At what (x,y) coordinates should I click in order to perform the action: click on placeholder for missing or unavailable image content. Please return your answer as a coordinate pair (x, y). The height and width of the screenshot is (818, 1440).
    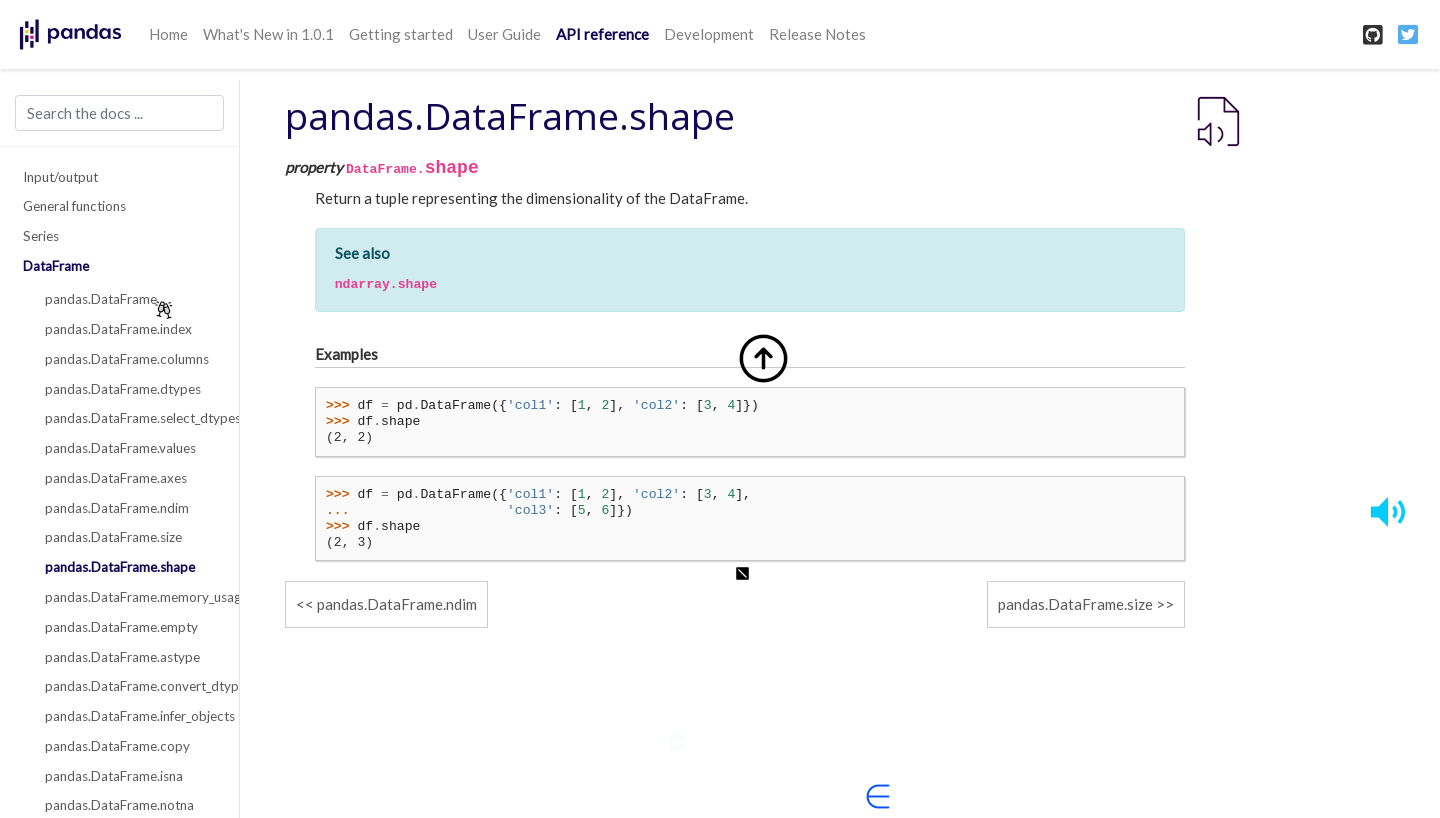
    Looking at the image, I should click on (742, 573).